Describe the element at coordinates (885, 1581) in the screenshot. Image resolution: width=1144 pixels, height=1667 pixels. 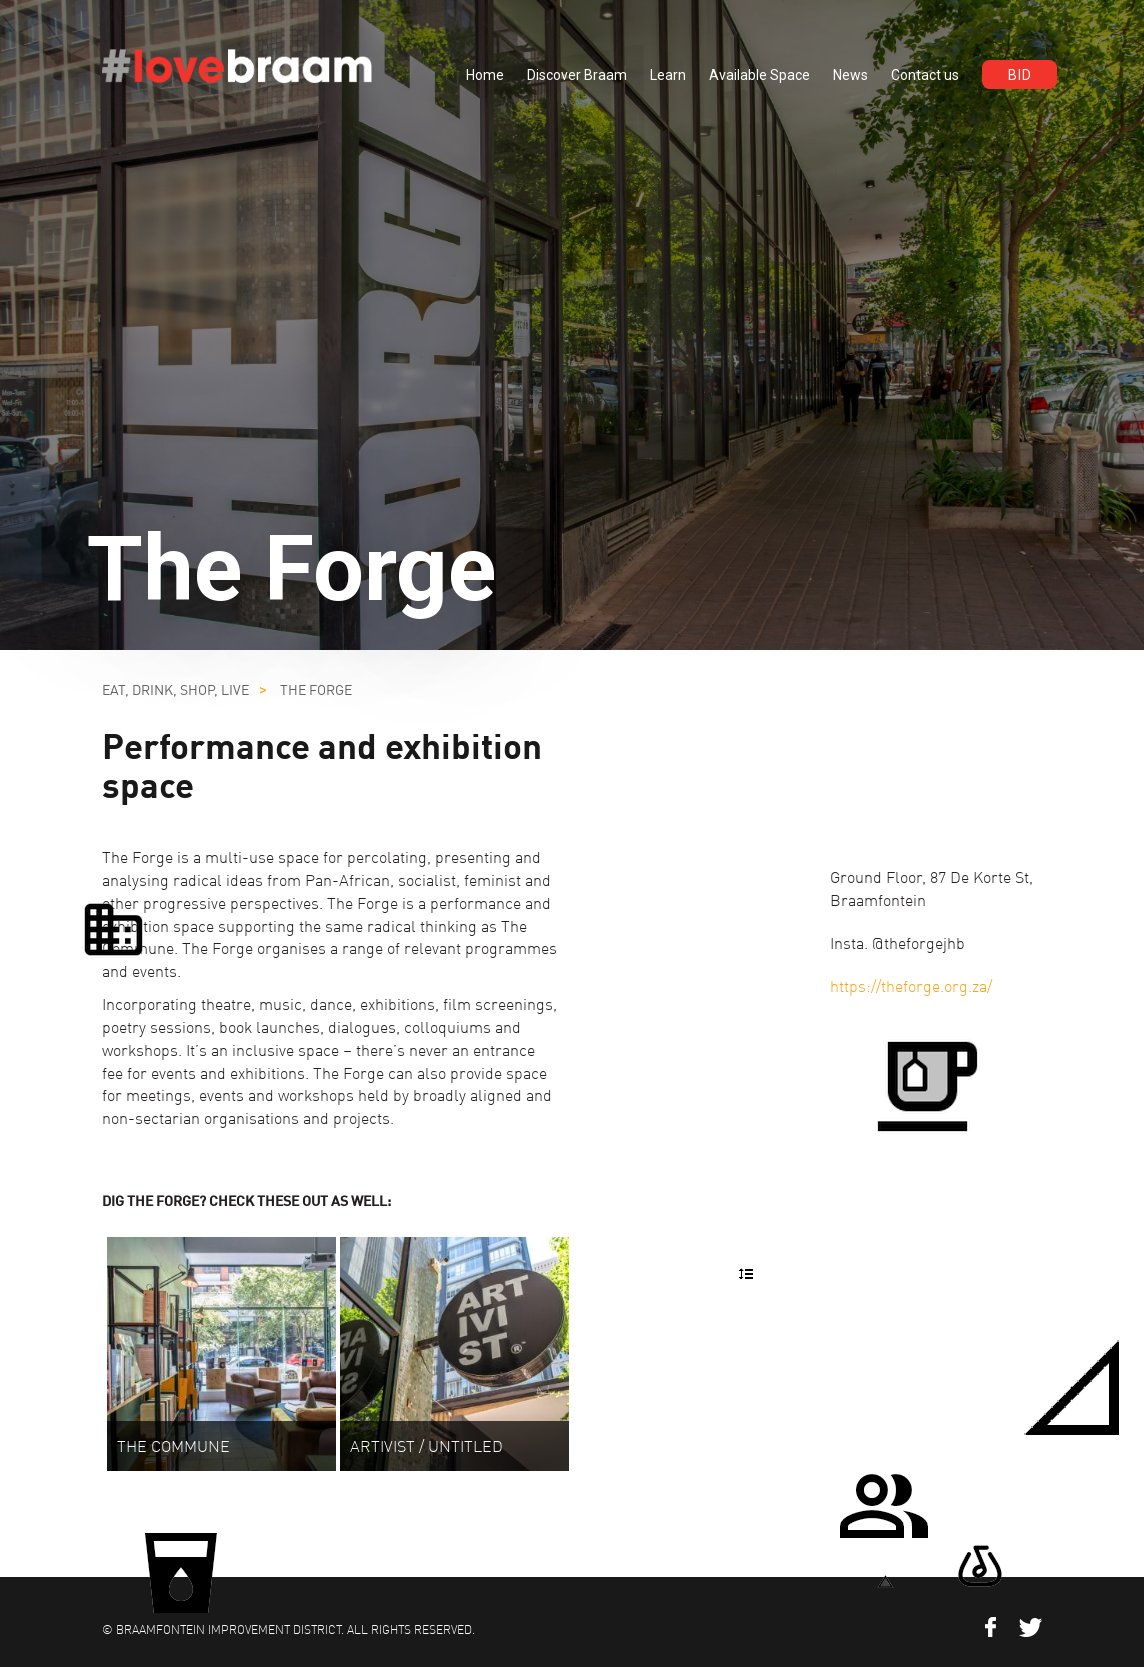
I see `view revision or change history` at that location.